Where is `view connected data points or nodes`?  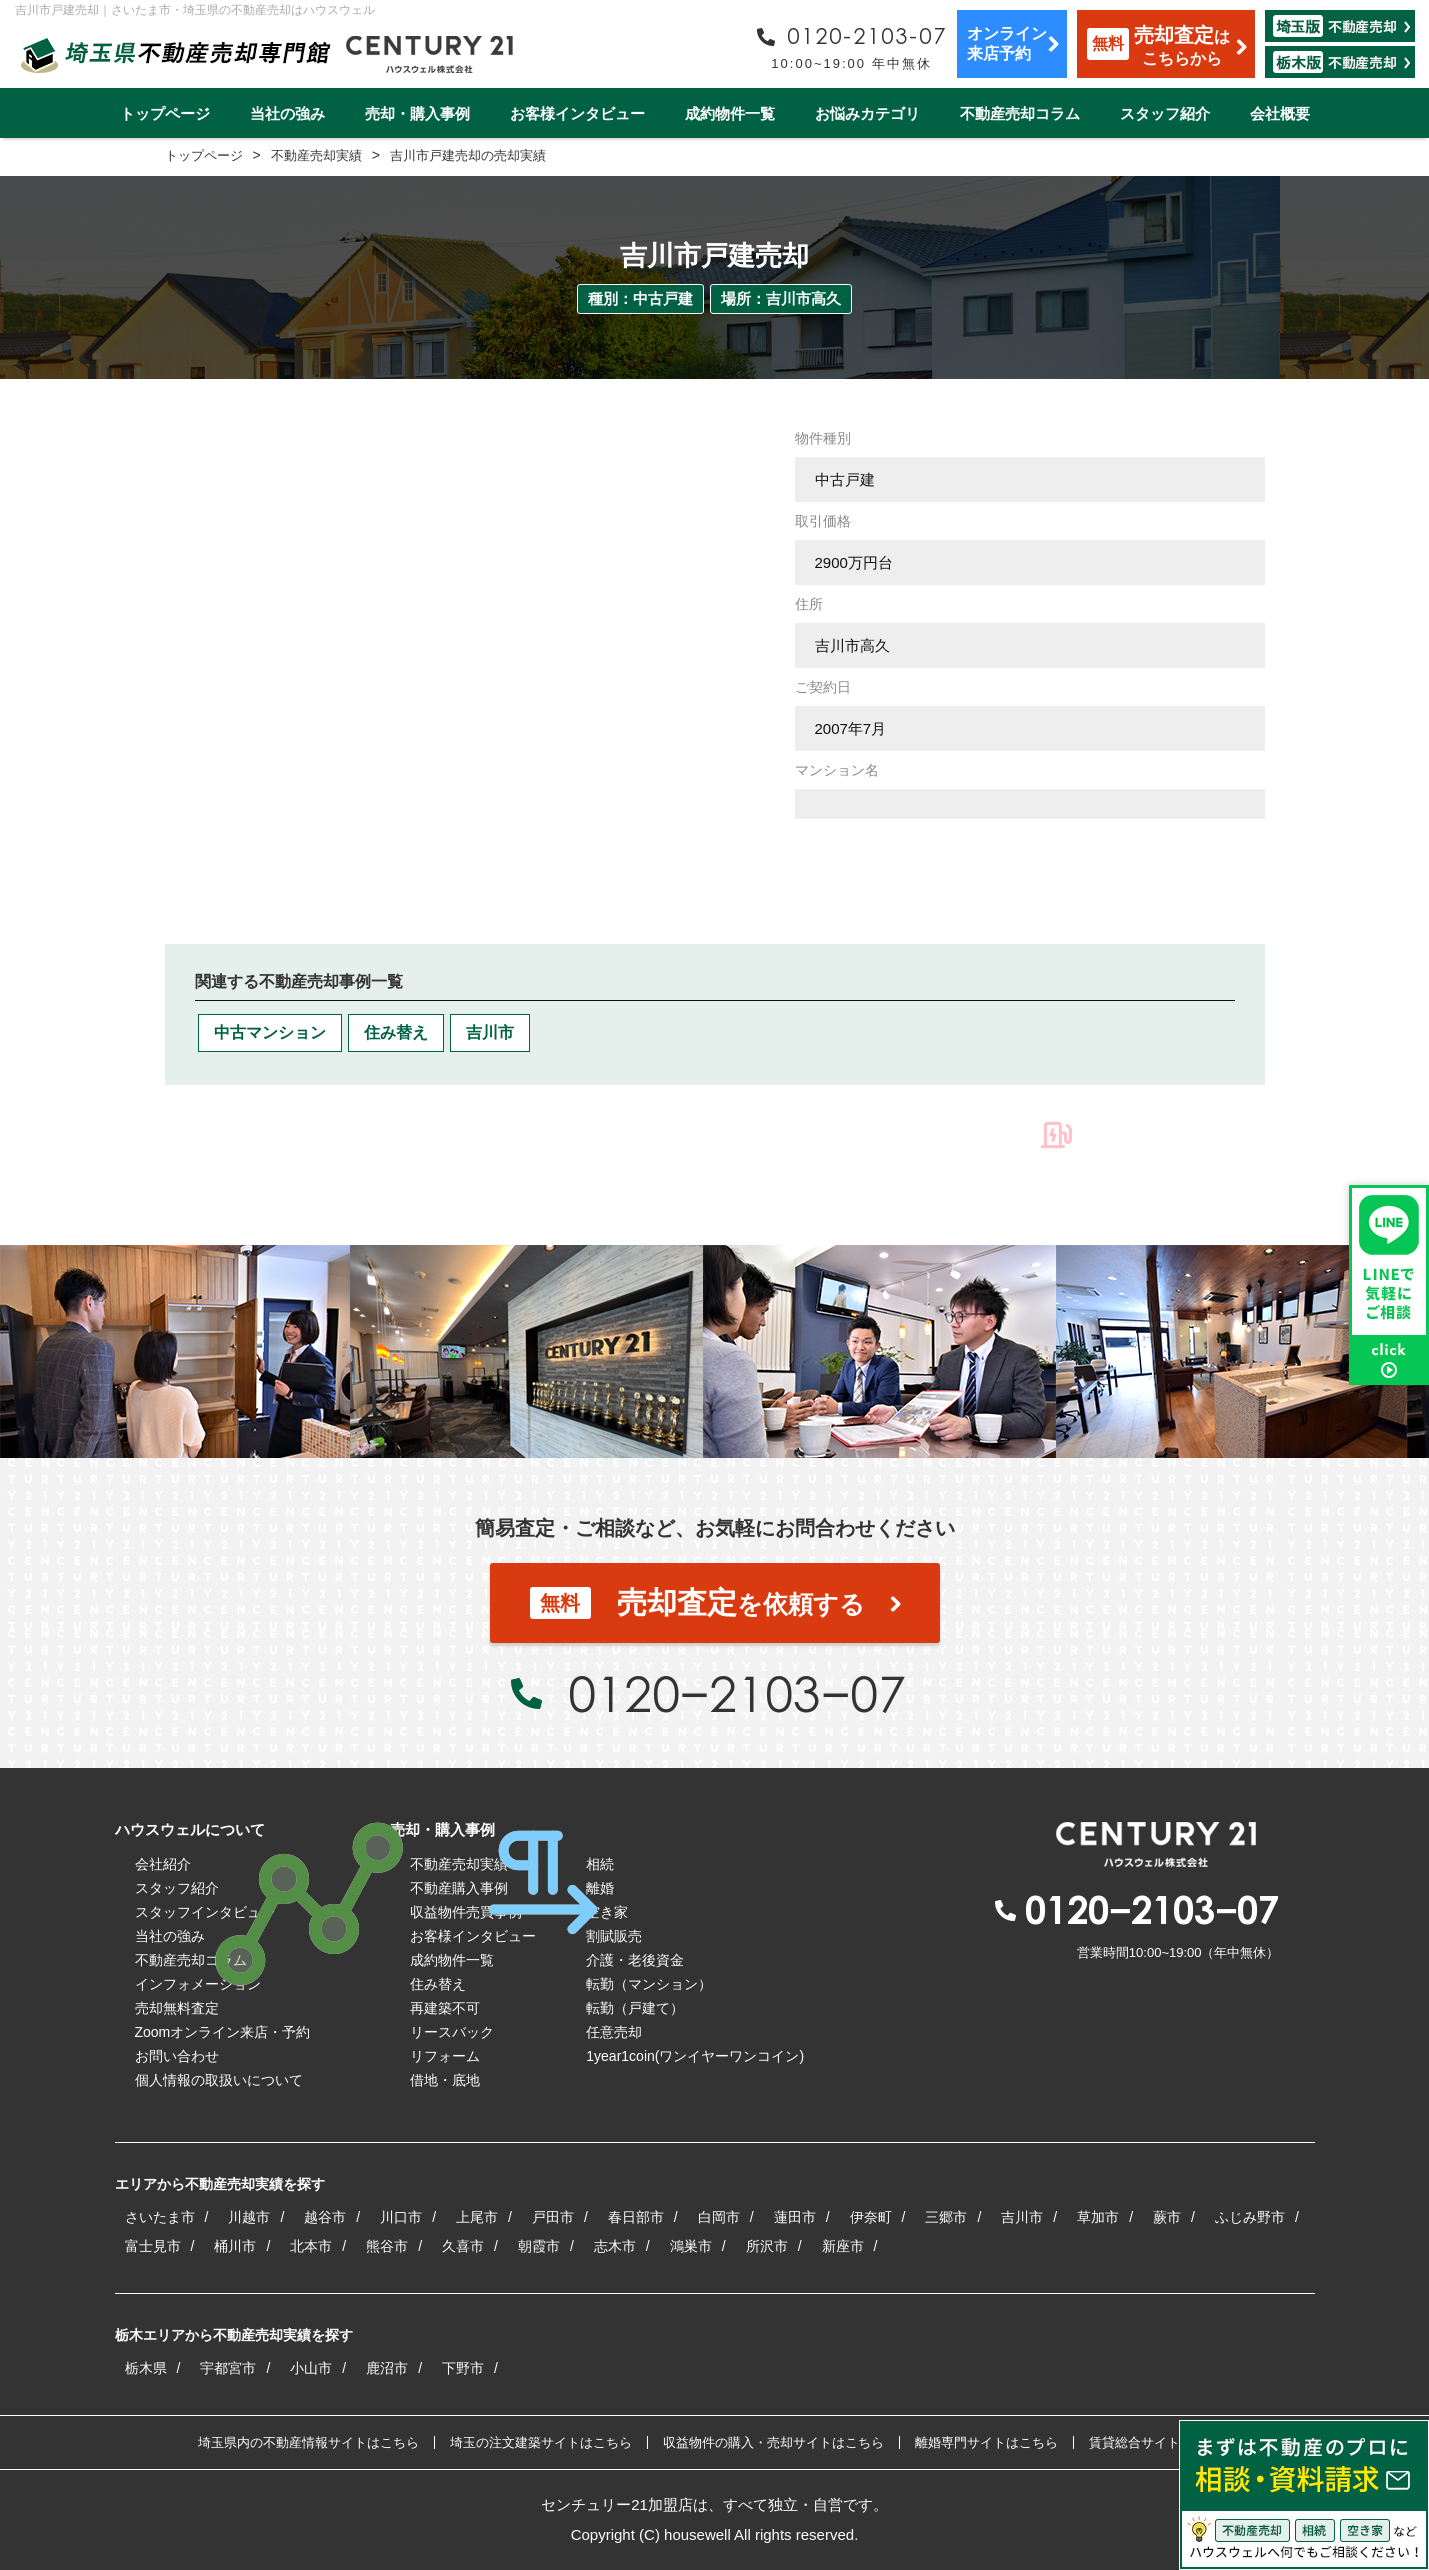 view connected data points or nodes is located at coordinates (309, 1904).